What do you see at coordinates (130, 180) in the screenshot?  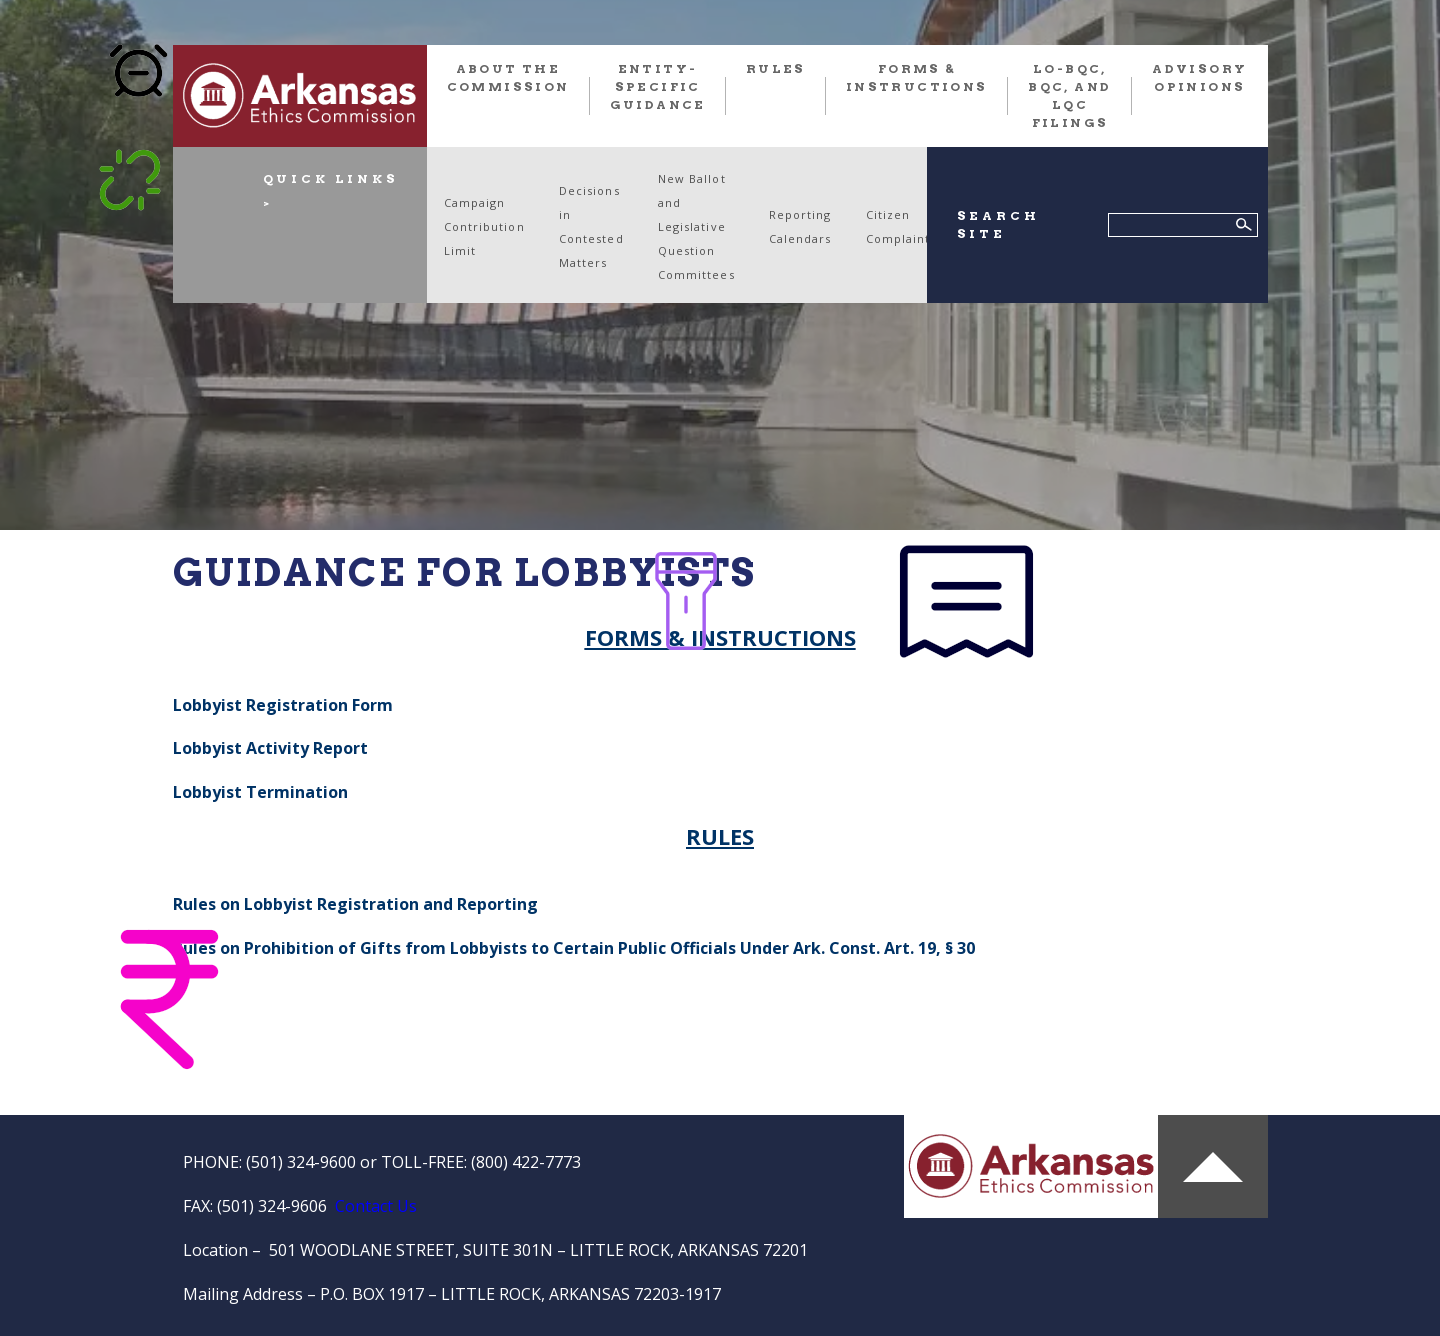 I see `remove or break a link connection` at bounding box center [130, 180].